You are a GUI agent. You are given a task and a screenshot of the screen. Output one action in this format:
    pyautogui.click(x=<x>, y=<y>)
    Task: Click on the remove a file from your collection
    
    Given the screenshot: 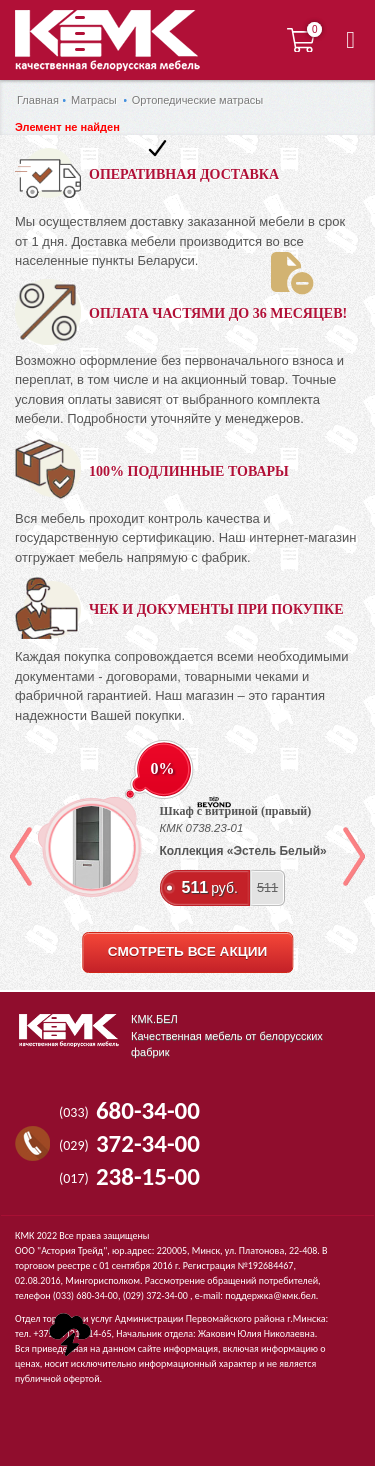 What is the action you would take?
    pyautogui.click(x=291, y=272)
    